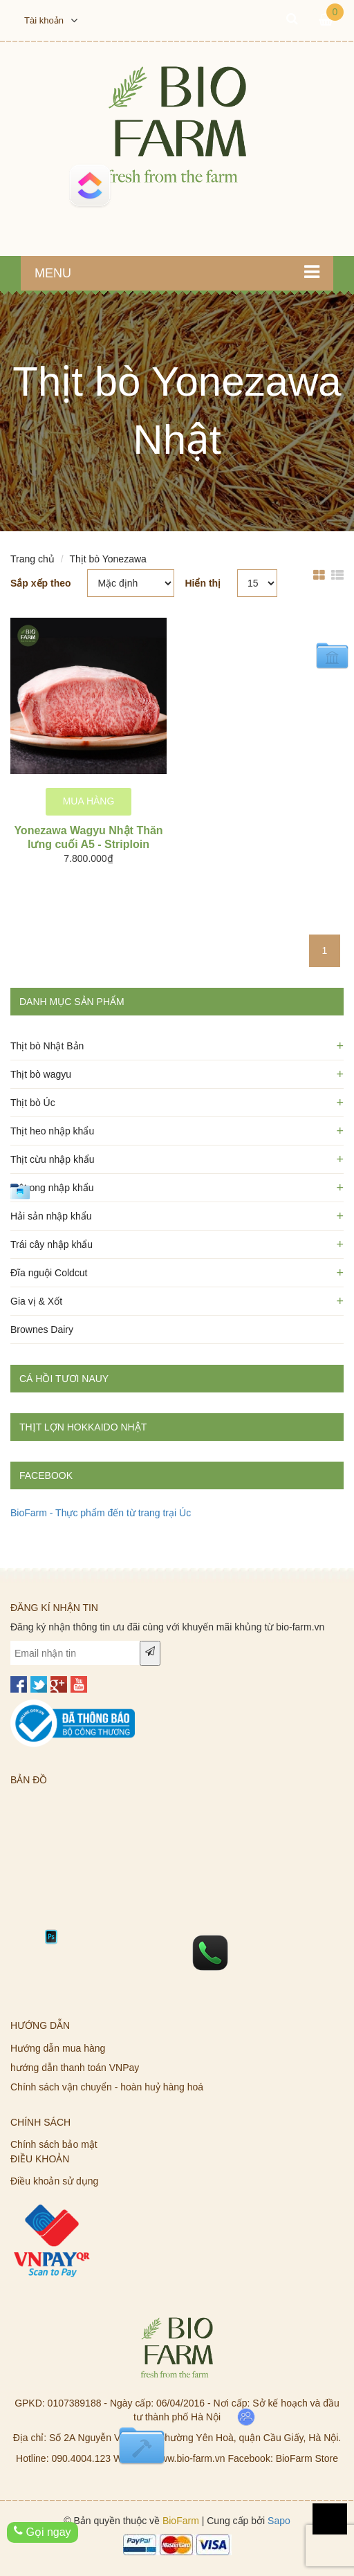 The image size is (354, 2576). I want to click on open the phone app to make or receive calls, so click(210, 1953).